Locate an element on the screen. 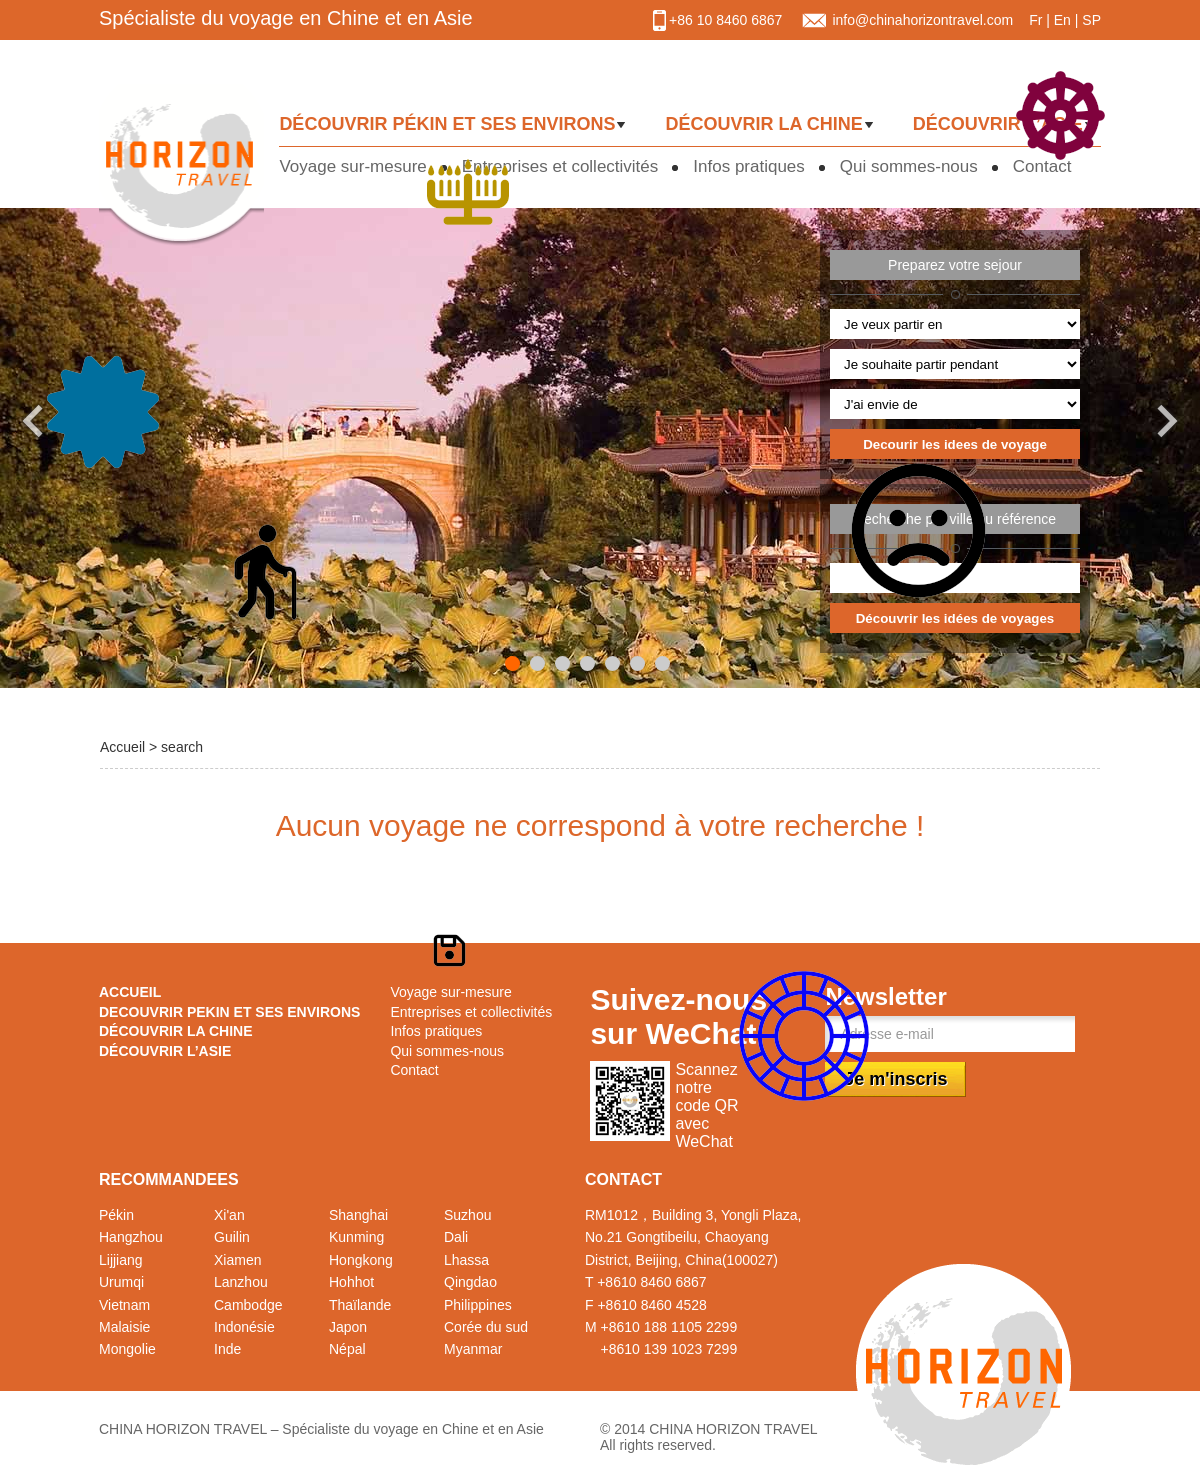 This screenshot has height=1479, width=1200. indicate negative feedback or dissatisfaction is located at coordinates (918, 530).